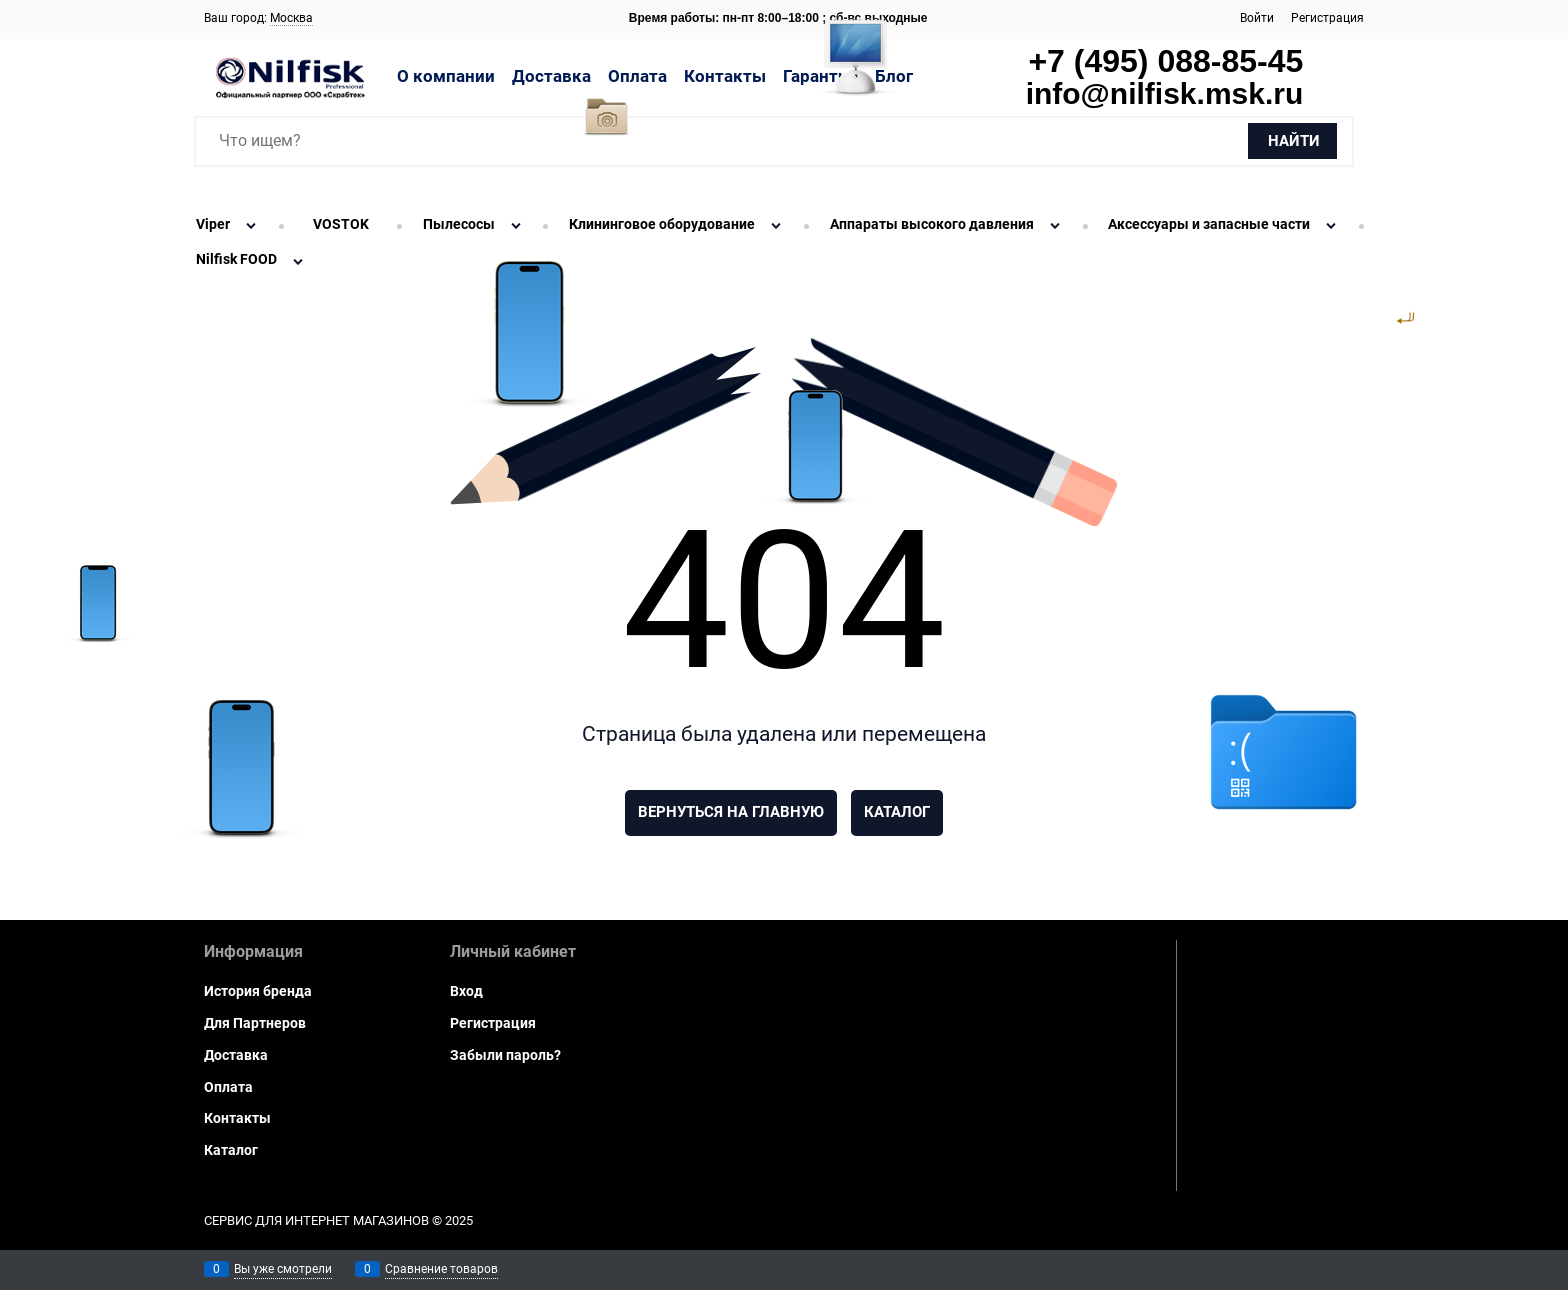 This screenshot has height=1290, width=1568. Describe the element at coordinates (855, 52) in the screenshot. I see `represents an iMac G4 device in system settings` at that location.